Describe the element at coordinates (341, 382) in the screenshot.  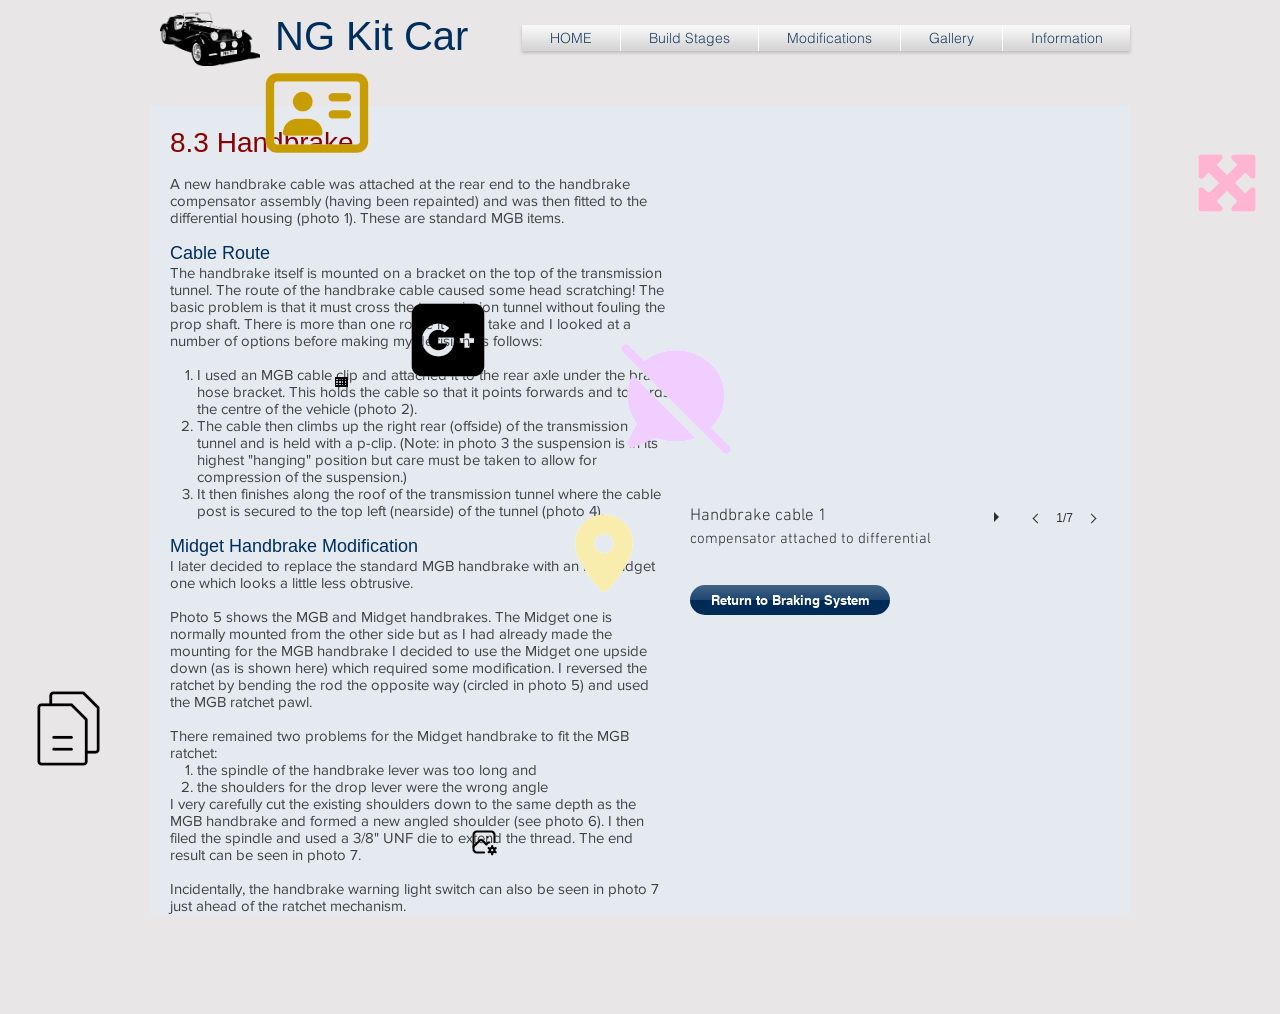
I see `switch to comfortable grid view` at that location.